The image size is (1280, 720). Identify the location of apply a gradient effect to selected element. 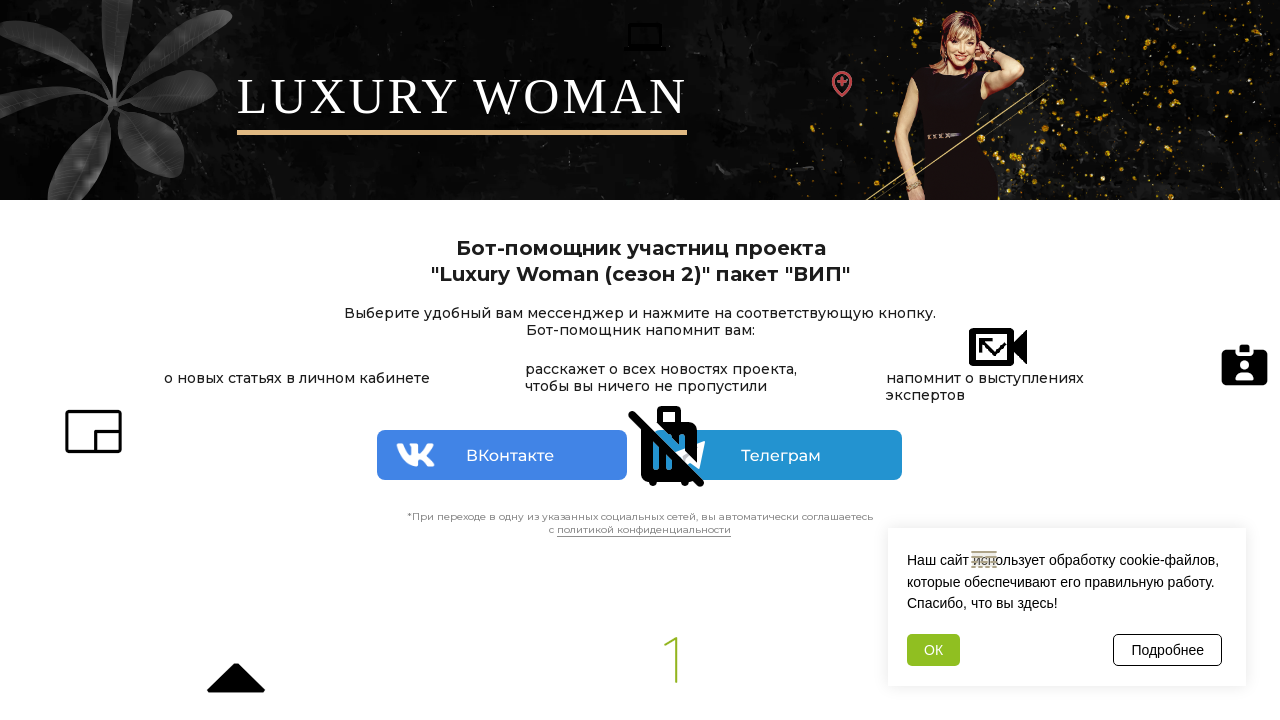
(984, 560).